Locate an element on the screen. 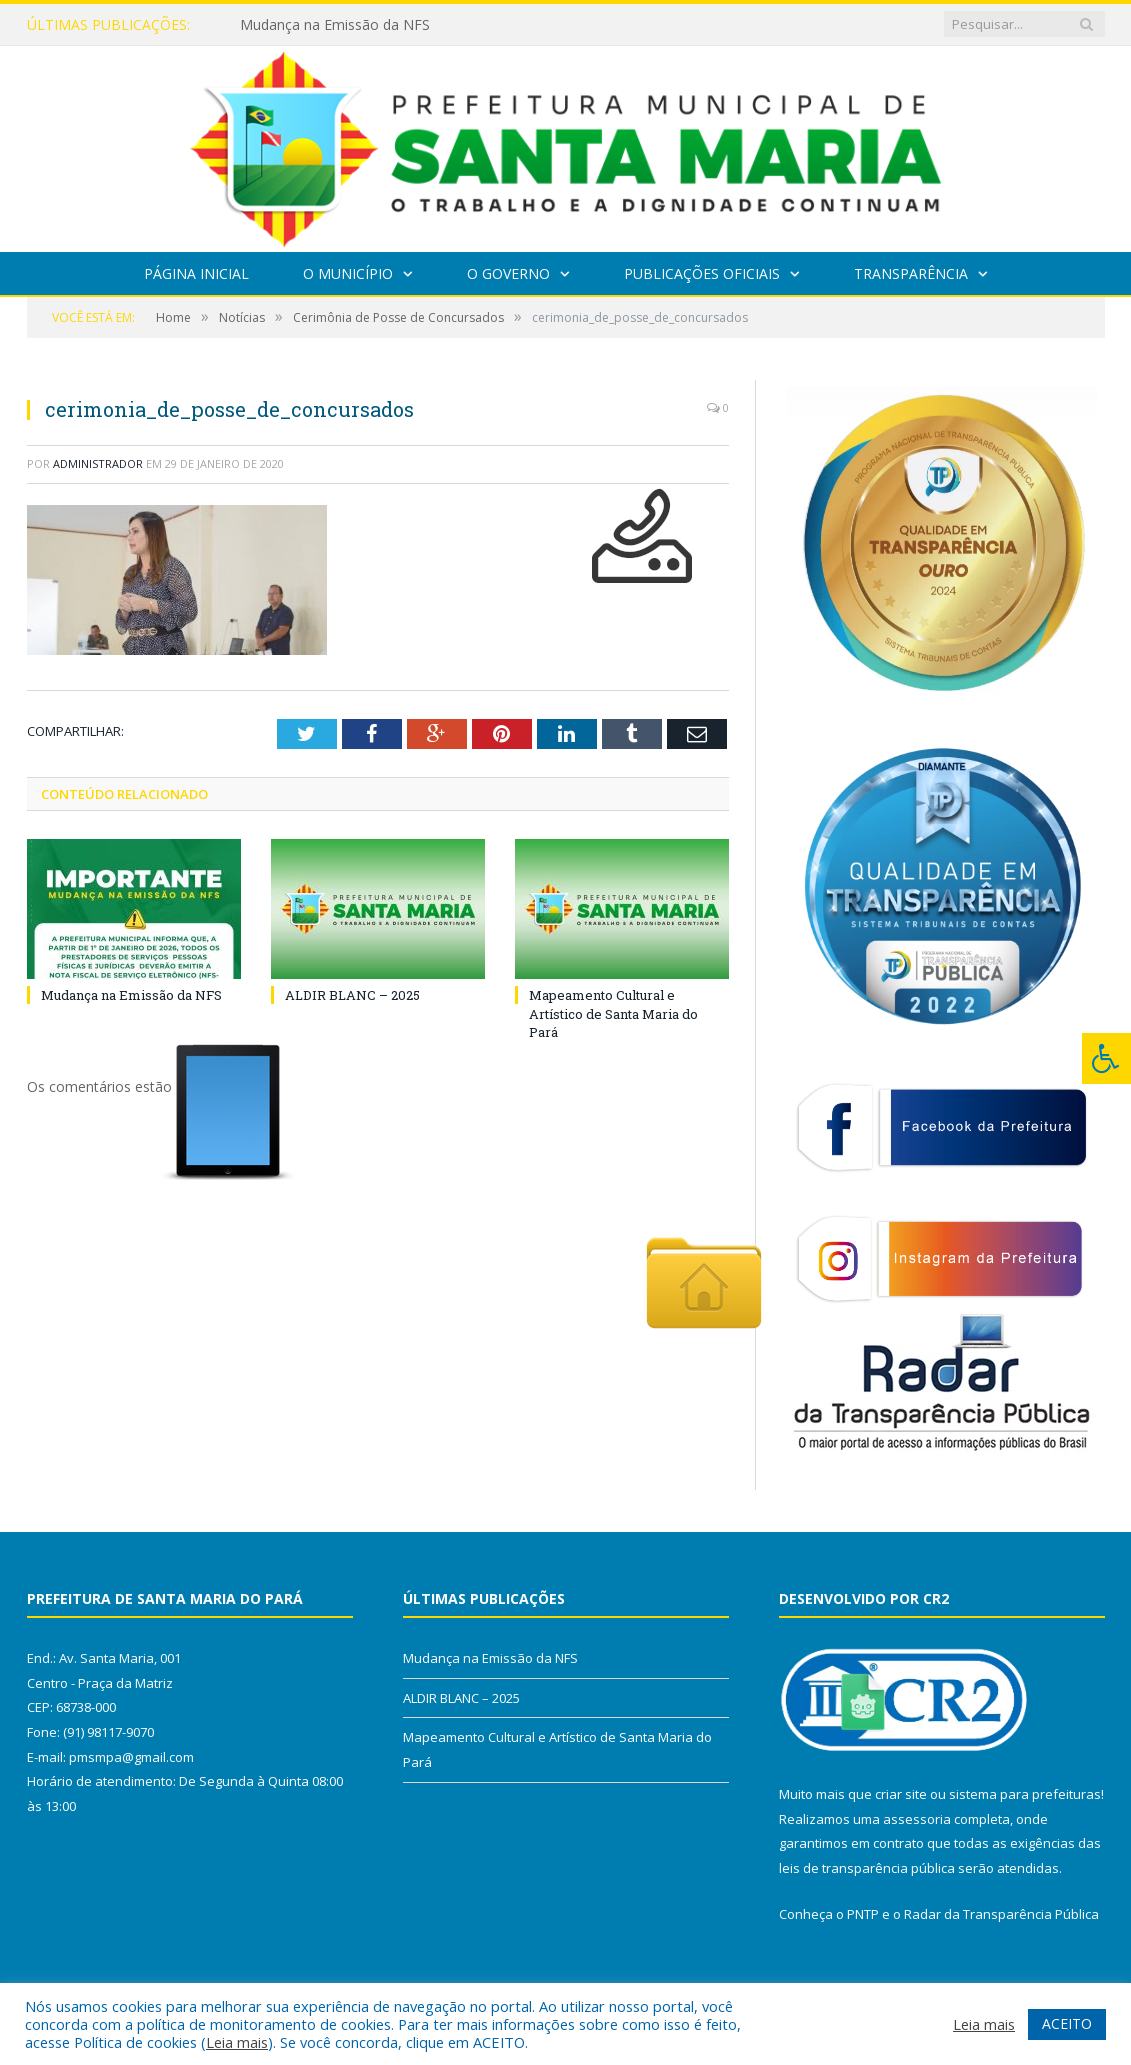 The width and height of the screenshot is (1131, 2065). iPad device connected to your system is located at coordinates (228, 1110).